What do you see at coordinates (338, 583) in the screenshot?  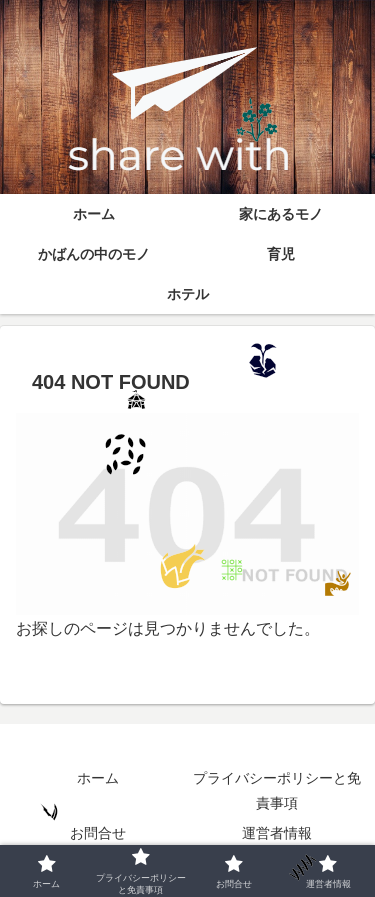 I see `summon a demon from a portal` at bounding box center [338, 583].